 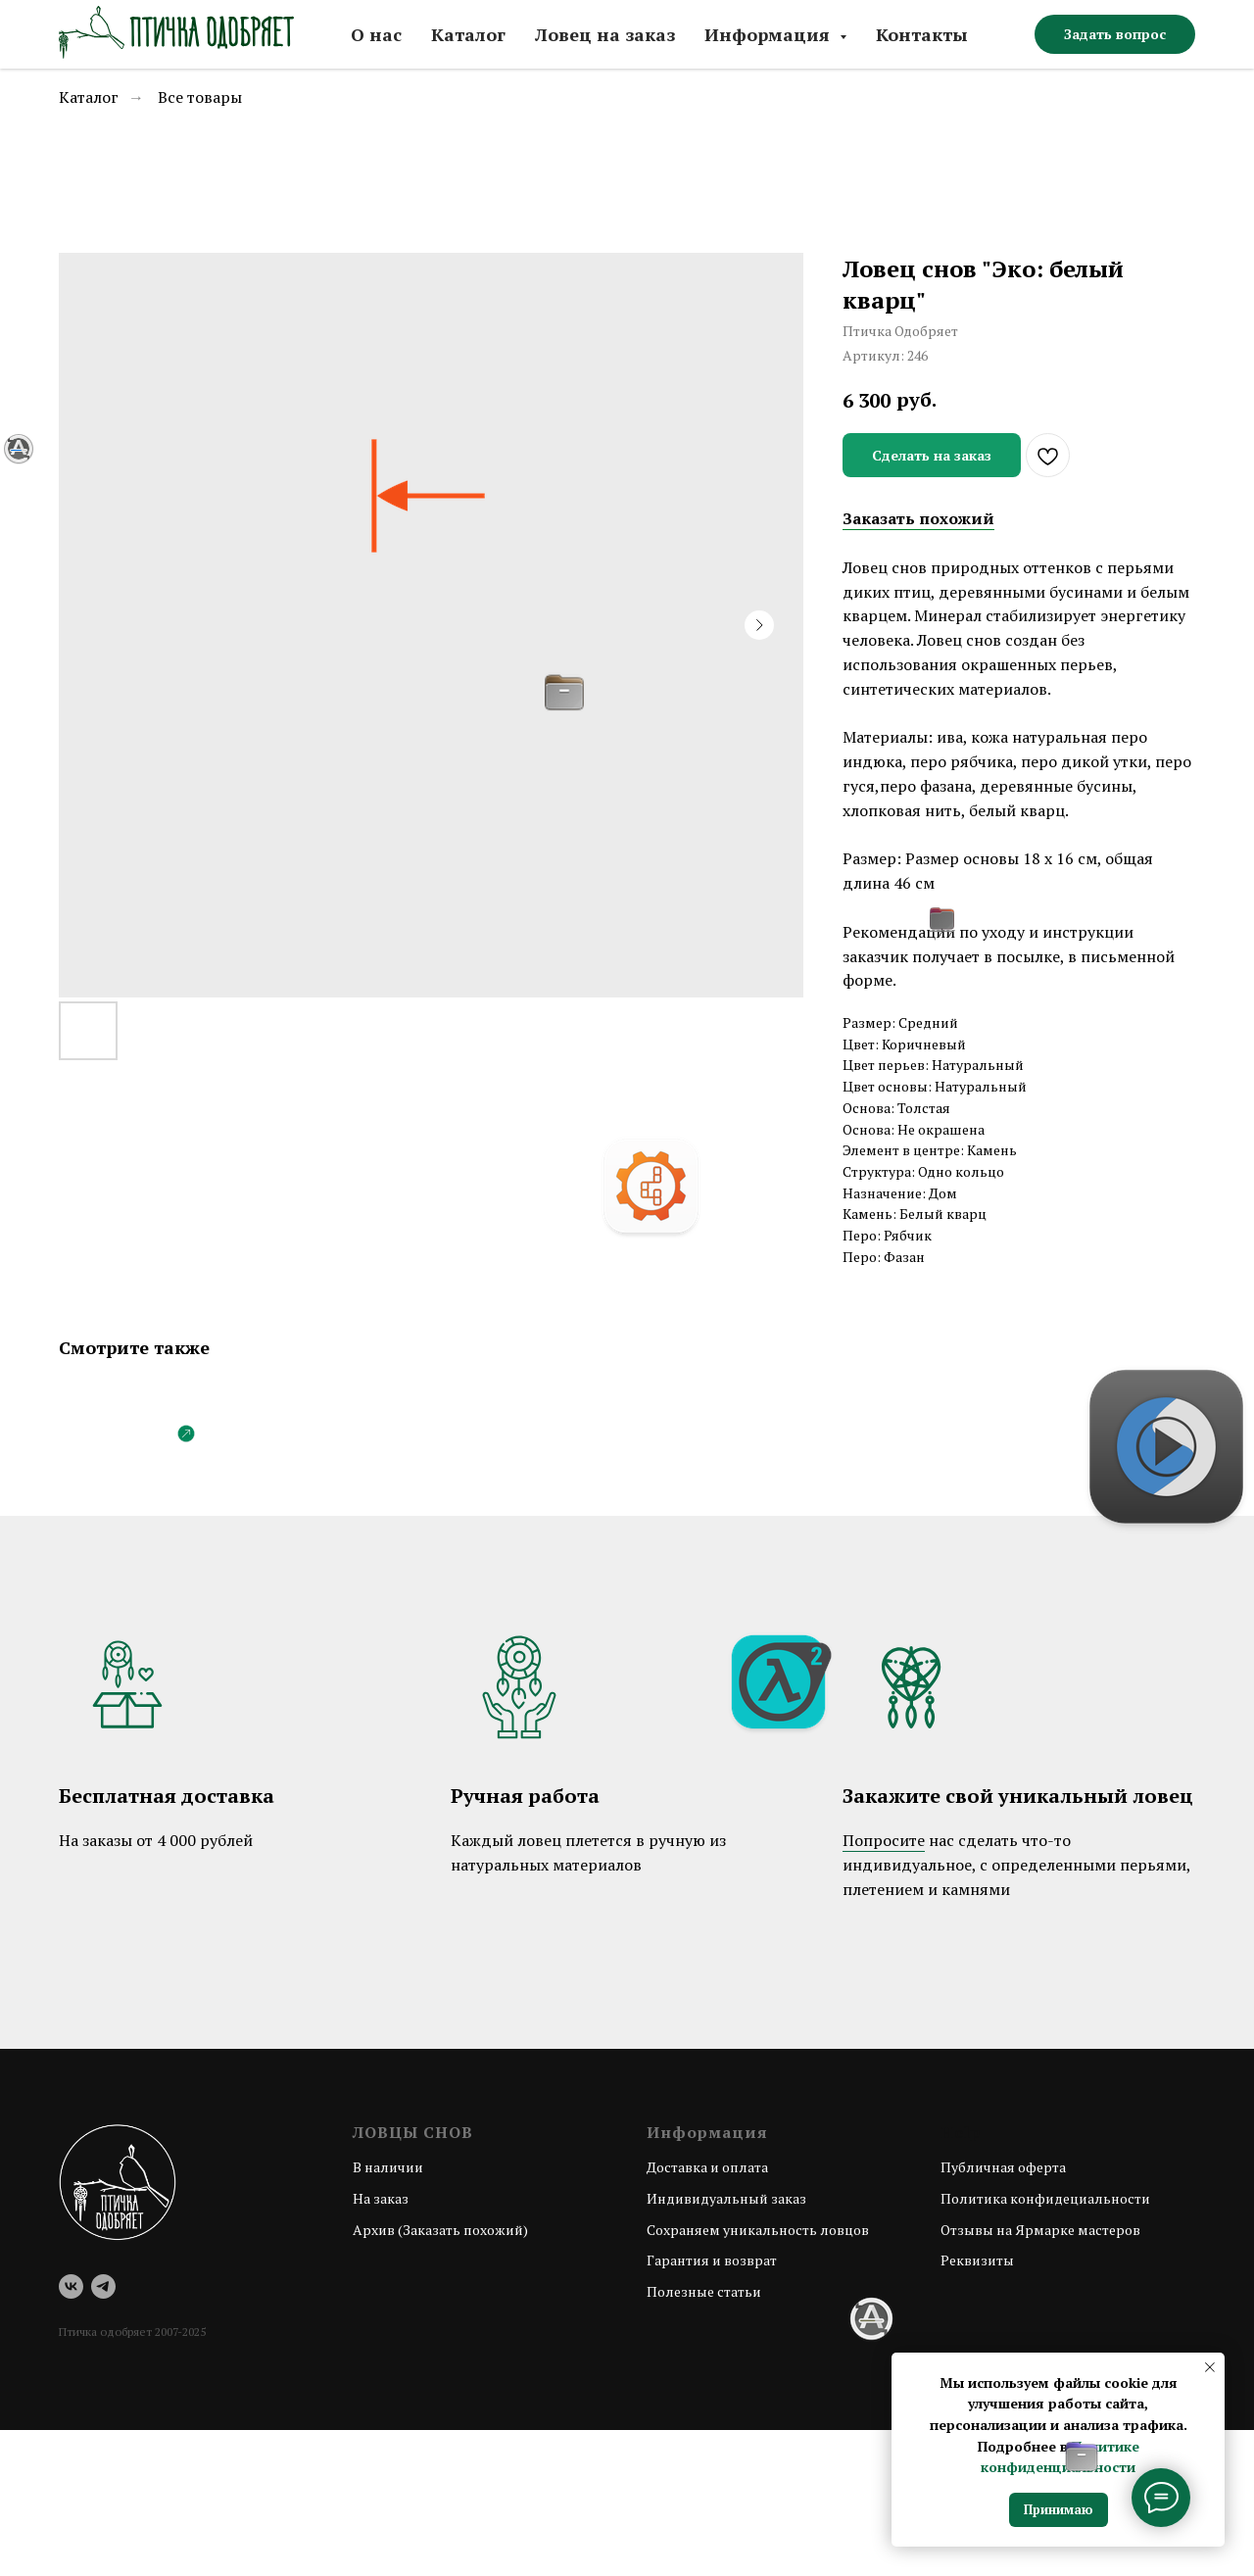 I want to click on launch Half-Life 2: Lost Coast, so click(x=778, y=1681).